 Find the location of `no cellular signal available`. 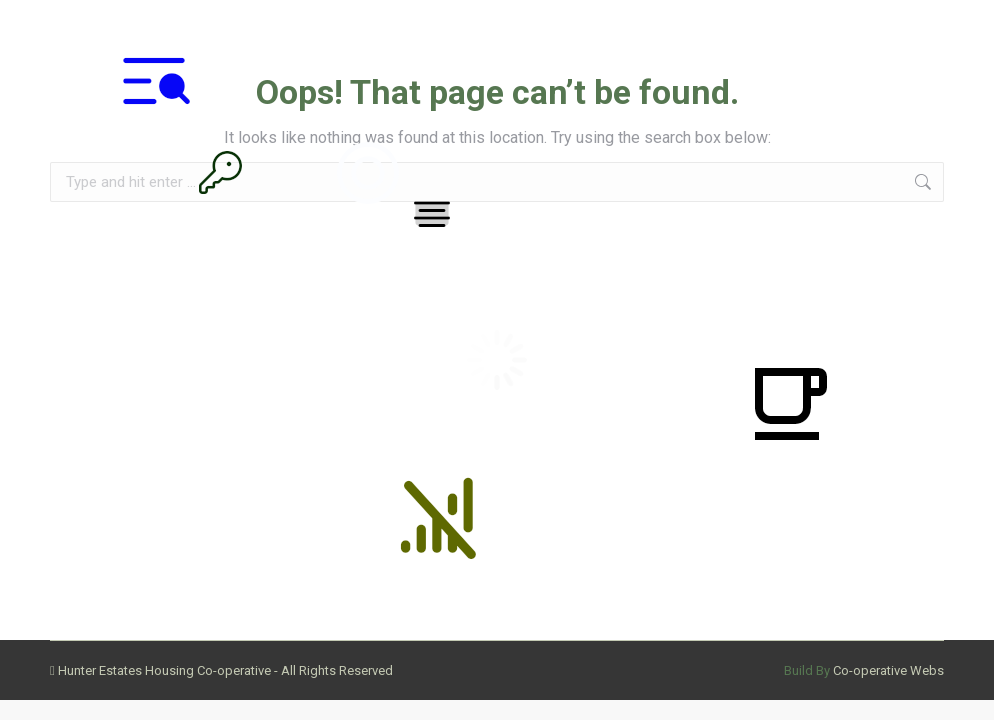

no cellular signal available is located at coordinates (440, 520).